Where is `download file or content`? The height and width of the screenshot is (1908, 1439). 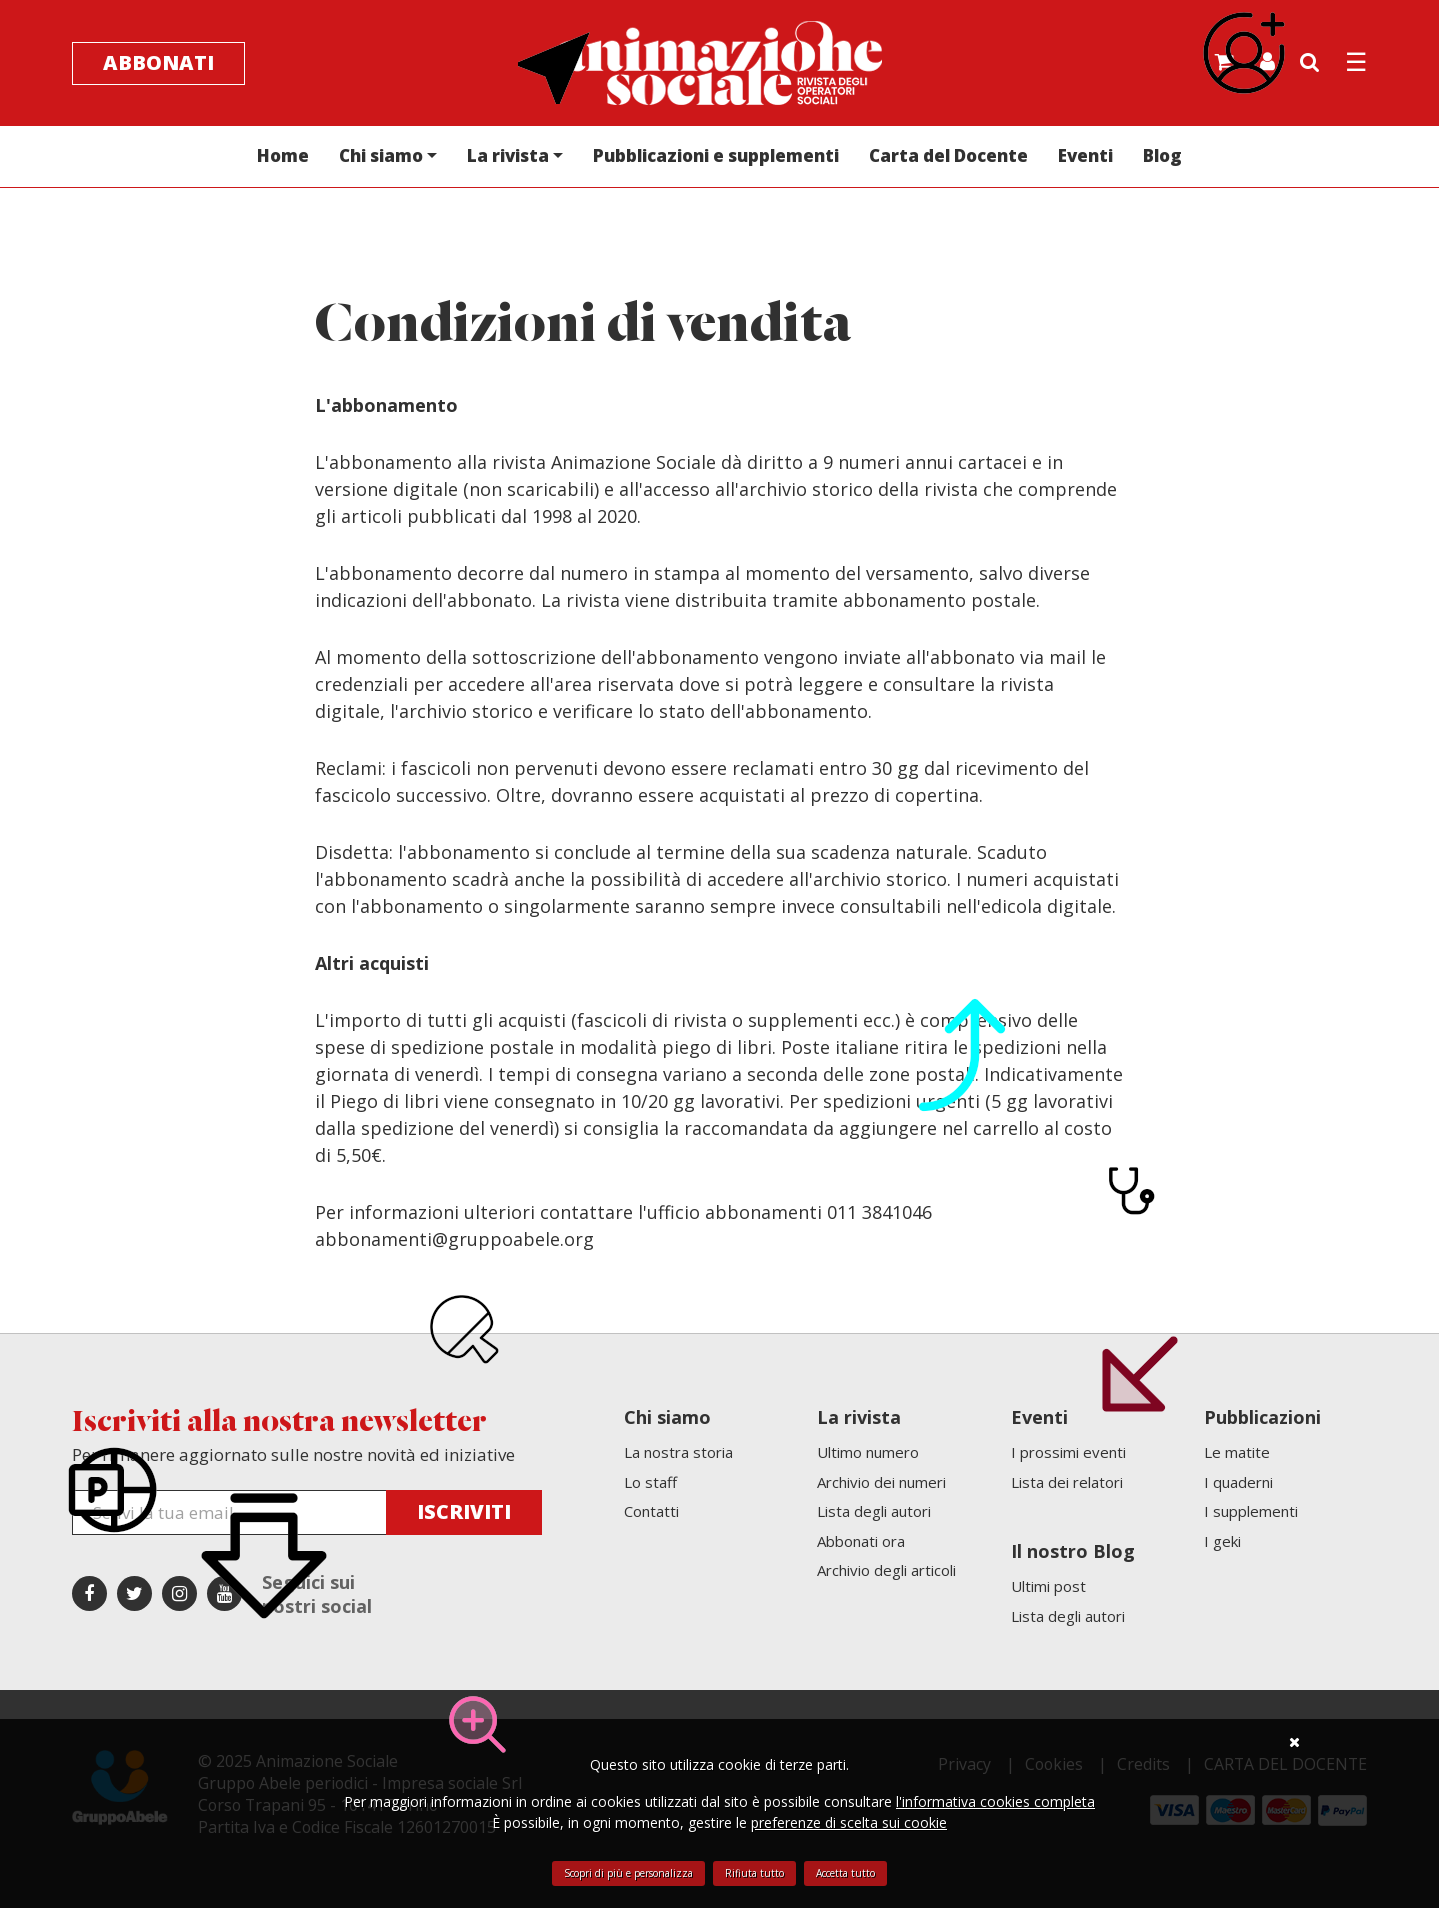 download file or content is located at coordinates (264, 1551).